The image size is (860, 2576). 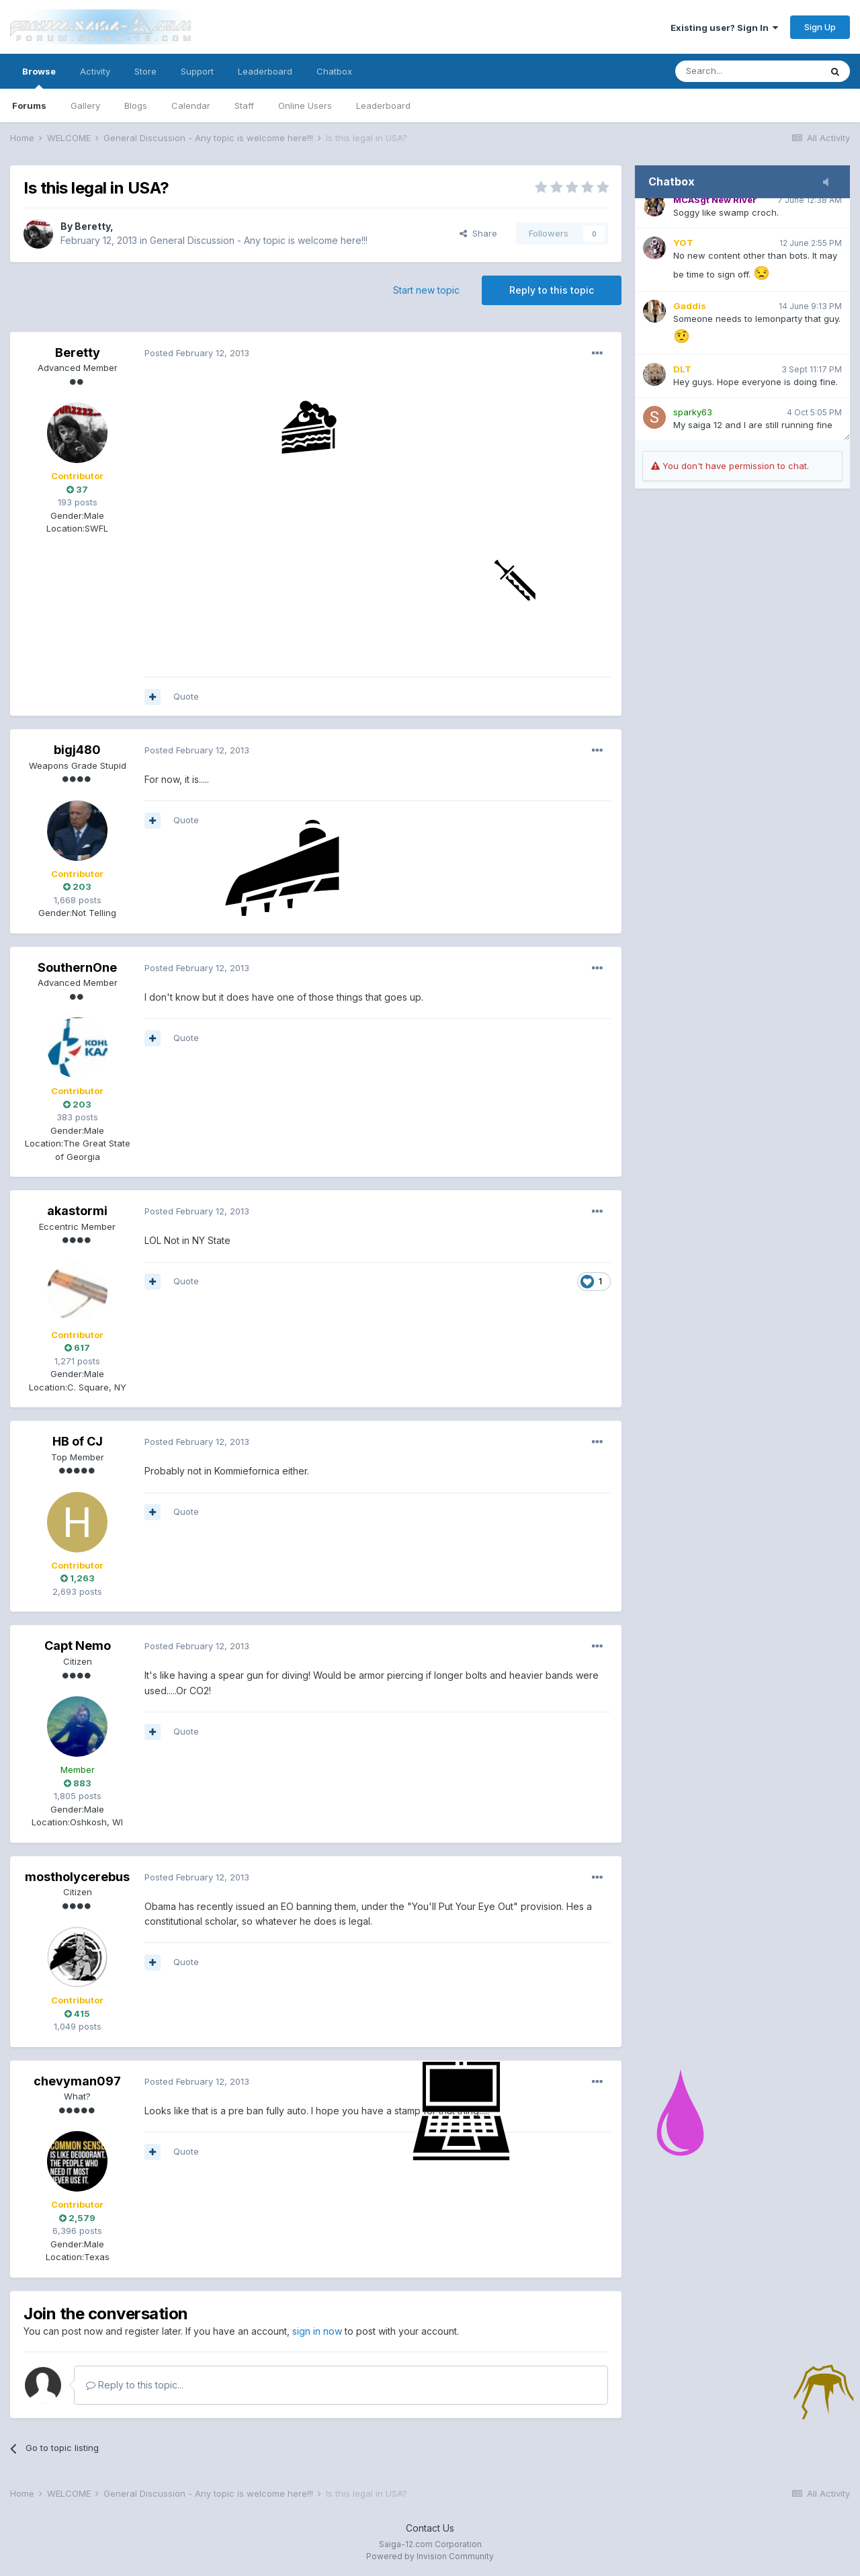 What do you see at coordinates (679, 2112) in the screenshot?
I see `indicates water or liquid-related feature` at bounding box center [679, 2112].